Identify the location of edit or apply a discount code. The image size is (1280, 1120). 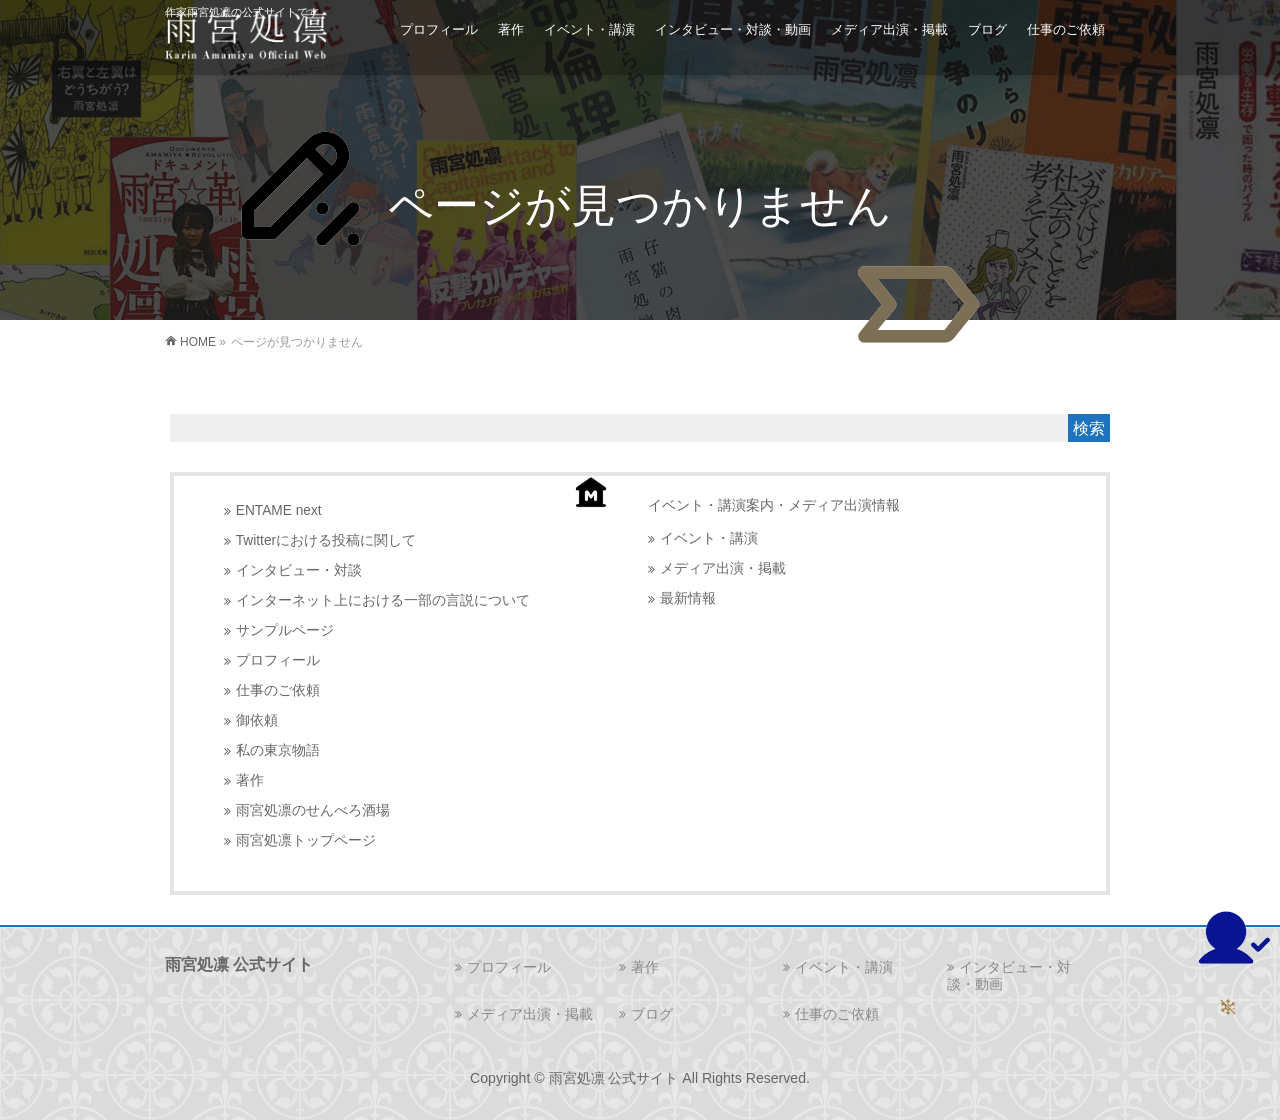
(297, 183).